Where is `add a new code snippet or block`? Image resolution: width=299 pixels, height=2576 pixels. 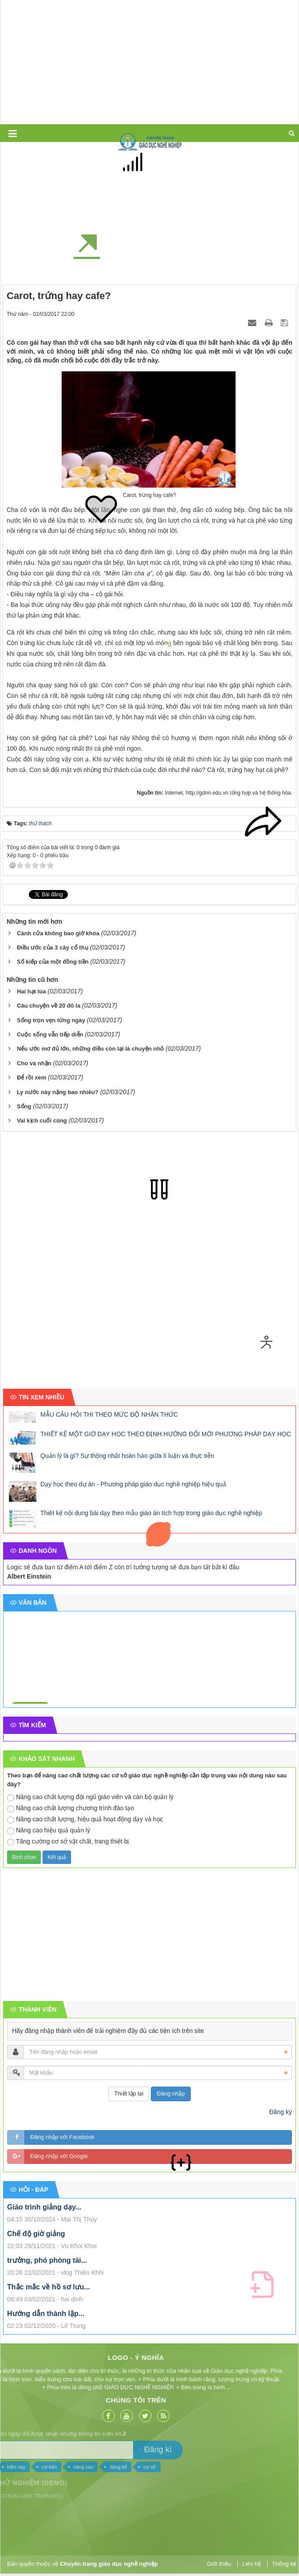 add a new code snippet or block is located at coordinates (181, 2162).